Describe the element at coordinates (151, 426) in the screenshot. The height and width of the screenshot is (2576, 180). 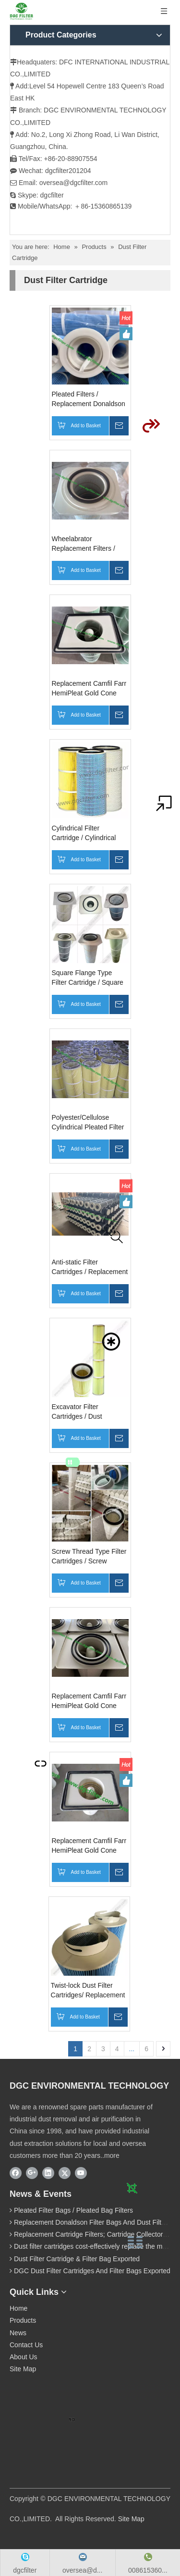
I see `forward or share to multiple recipients` at that location.